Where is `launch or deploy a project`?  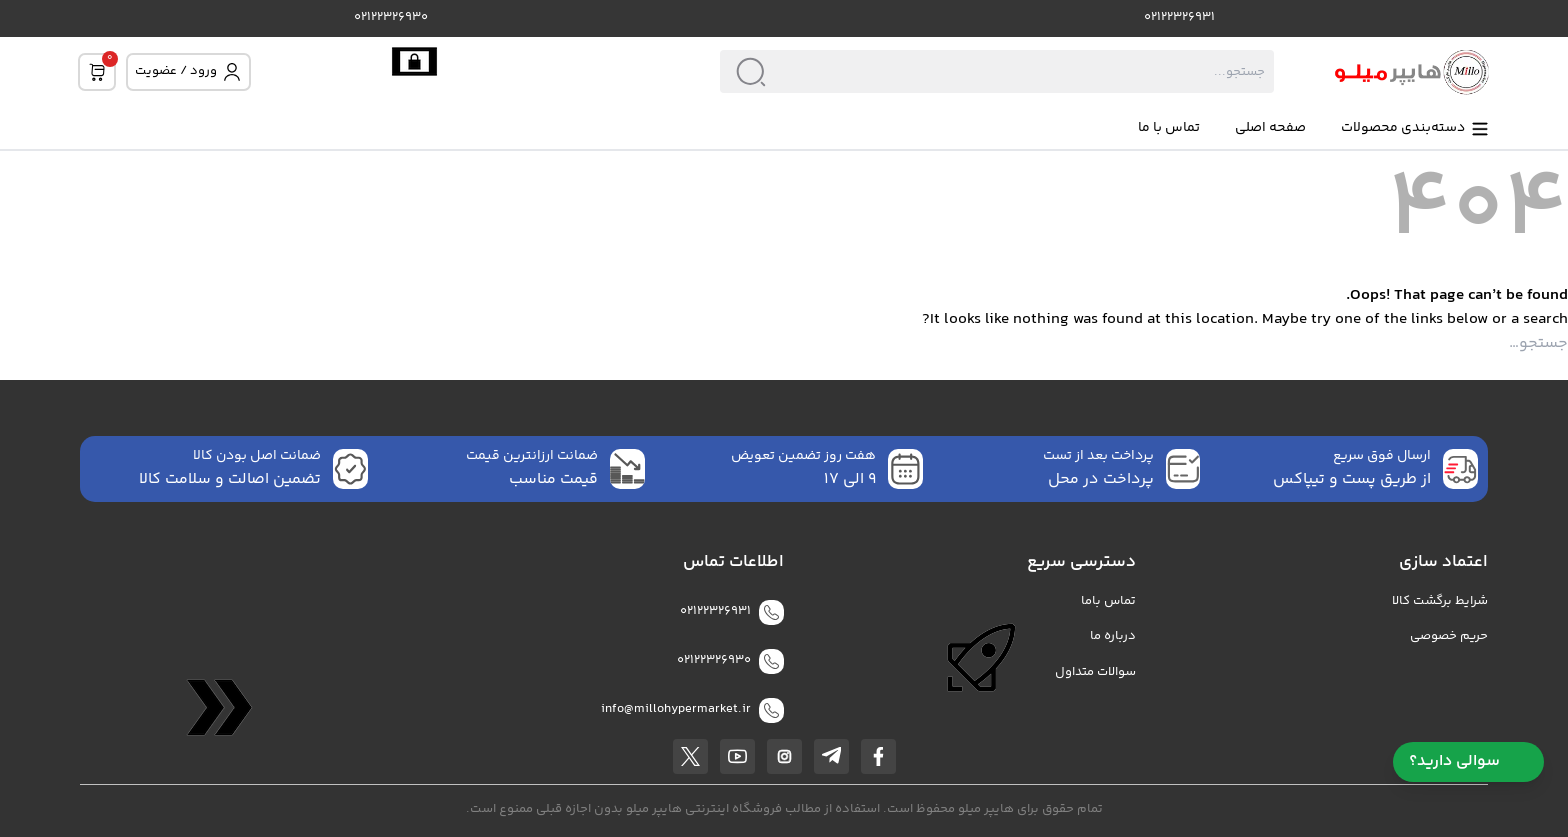 launch or deploy a project is located at coordinates (981, 657).